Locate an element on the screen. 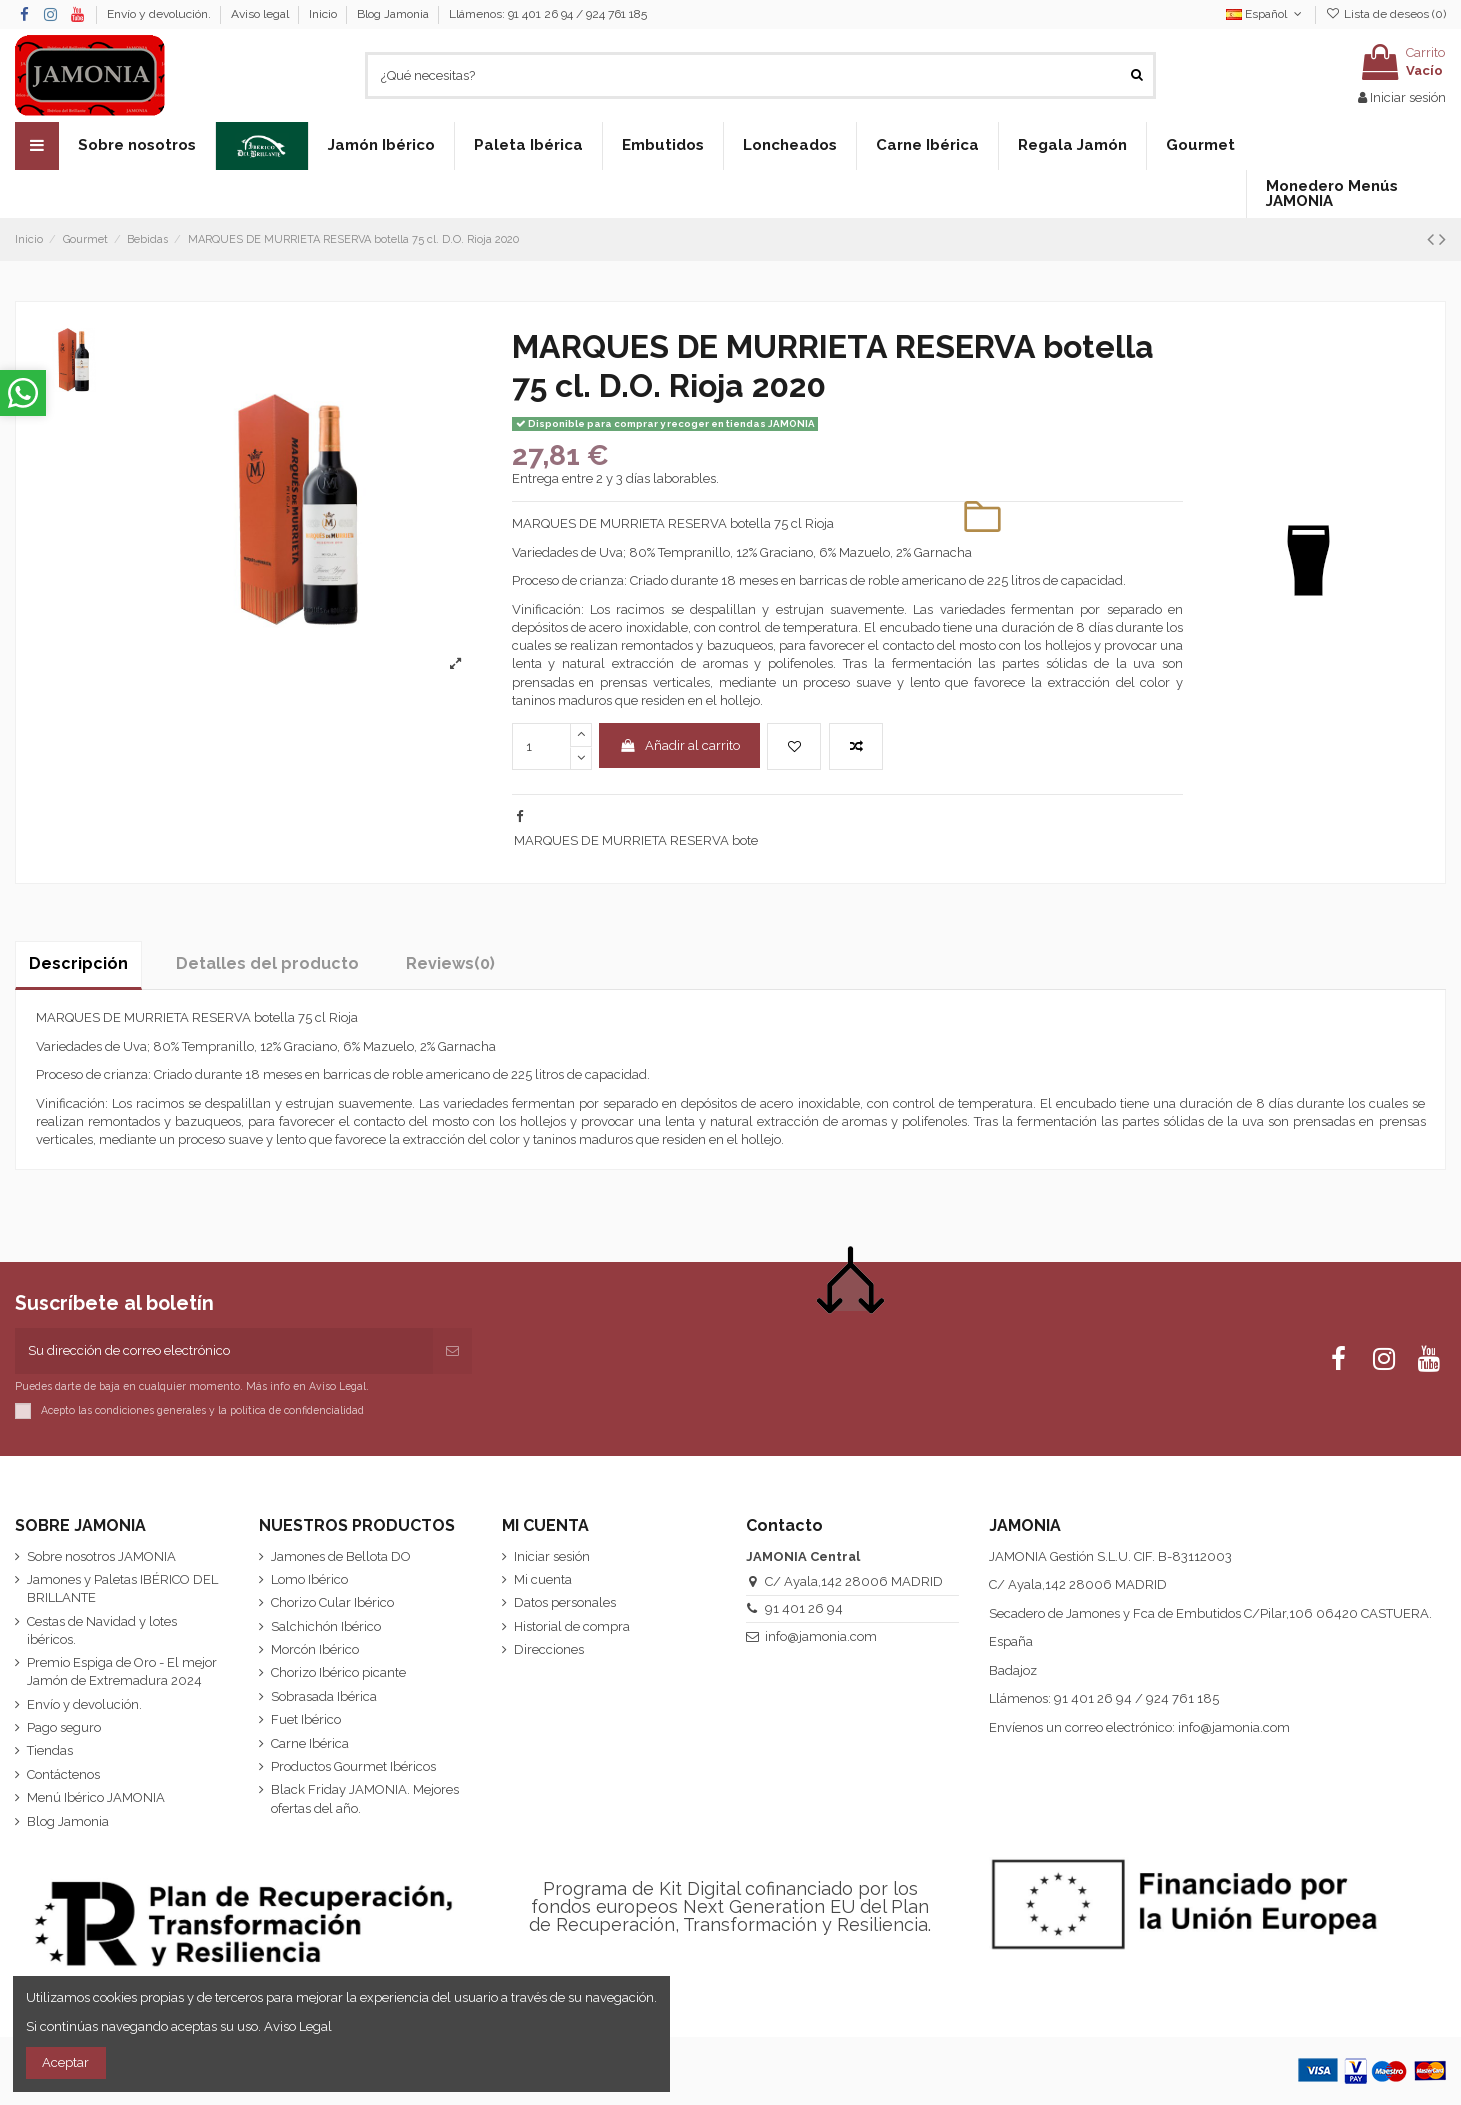 The width and height of the screenshot is (1461, 2105). split content into multiple paths is located at coordinates (850, 1282).